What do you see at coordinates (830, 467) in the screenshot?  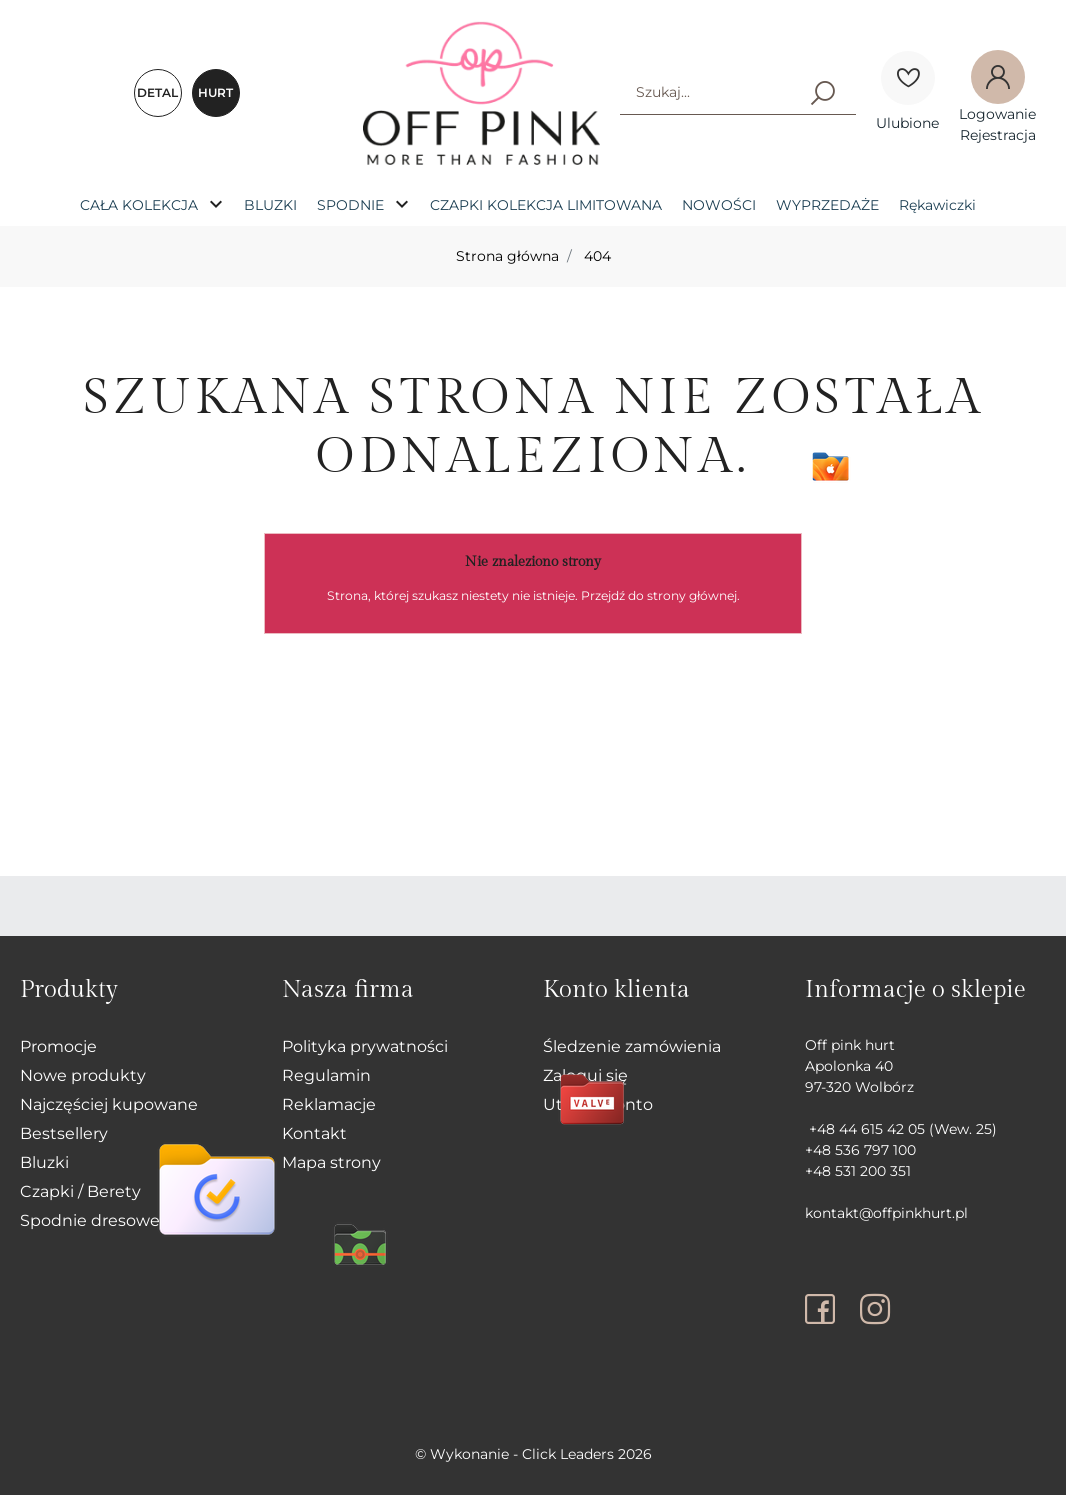 I see `open mac os ventura system folder` at bounding box center [830, 467].